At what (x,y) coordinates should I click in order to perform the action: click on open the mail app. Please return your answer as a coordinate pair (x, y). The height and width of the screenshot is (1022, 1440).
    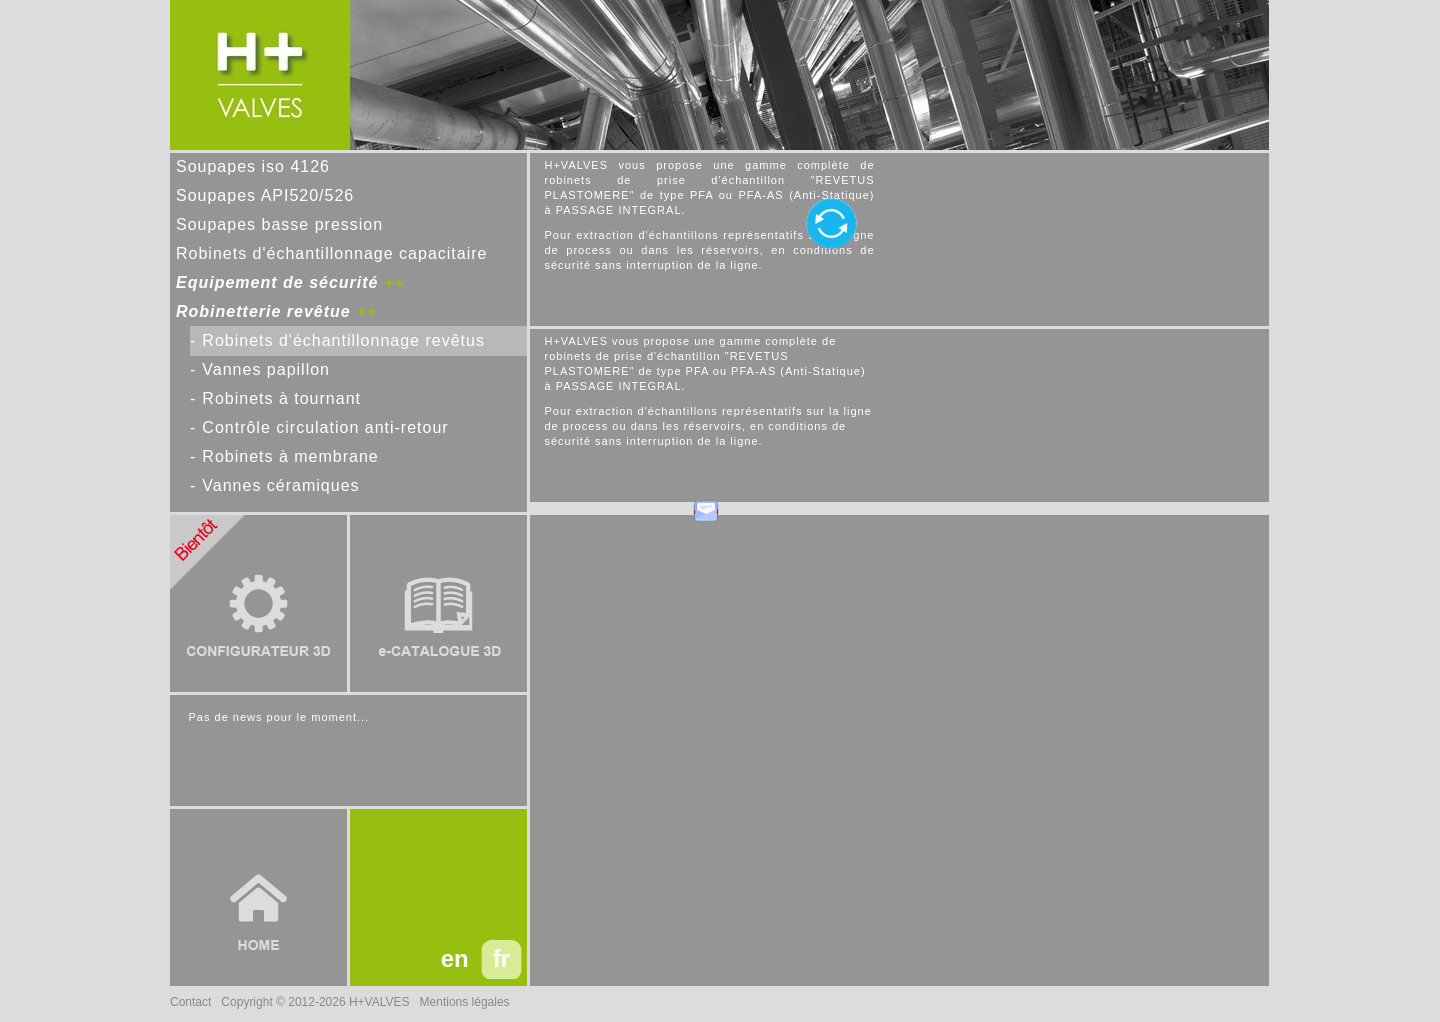
    Looking at the image, I should click on (706, 511).